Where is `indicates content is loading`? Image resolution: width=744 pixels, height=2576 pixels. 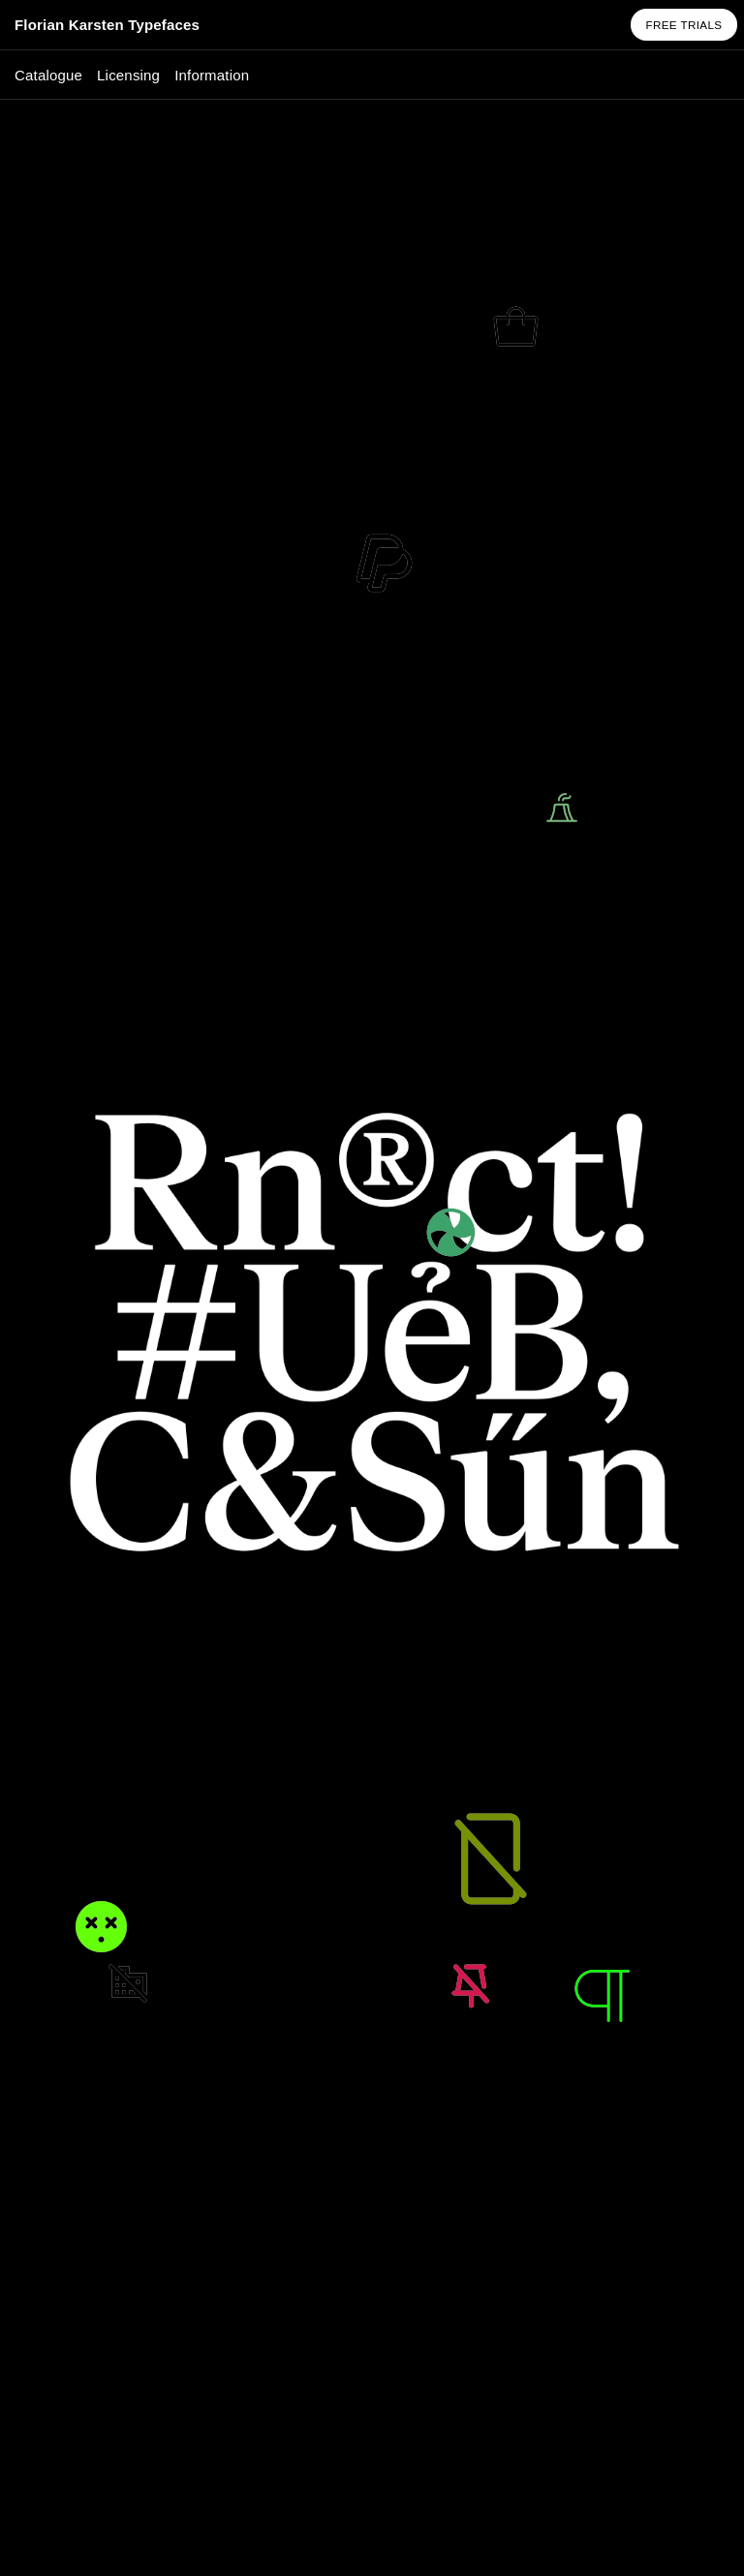
indicates content is loading is located at coordinates (450, 1232).